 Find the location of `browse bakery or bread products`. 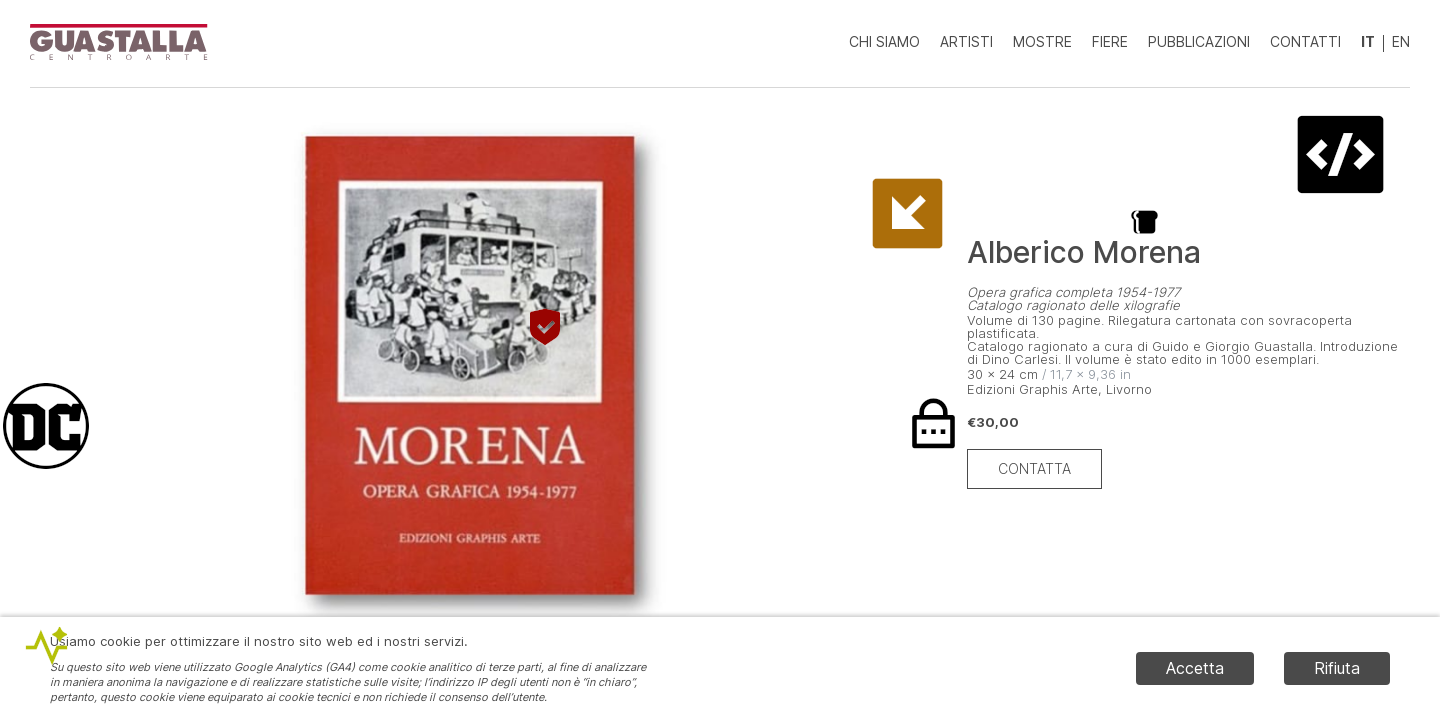

browse bakery or bread products is located at coordinates (1144, 221).